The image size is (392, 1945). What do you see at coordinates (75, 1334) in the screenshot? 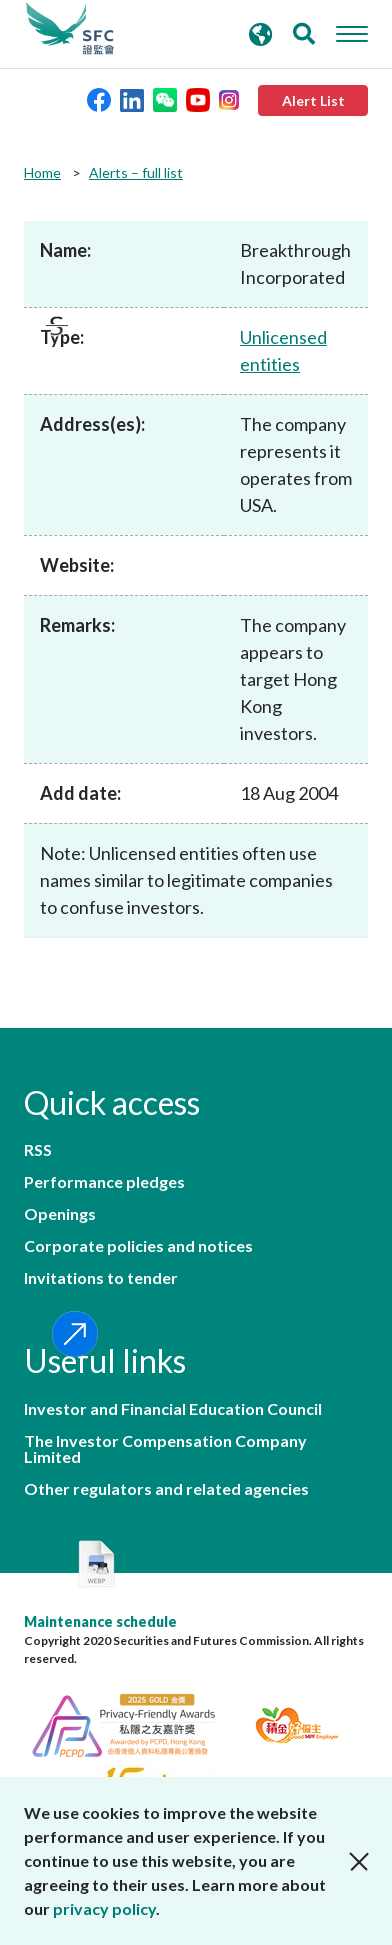
I see `indicates a symbolic link or shortcut to another file` at bounding box center [75, 1334].